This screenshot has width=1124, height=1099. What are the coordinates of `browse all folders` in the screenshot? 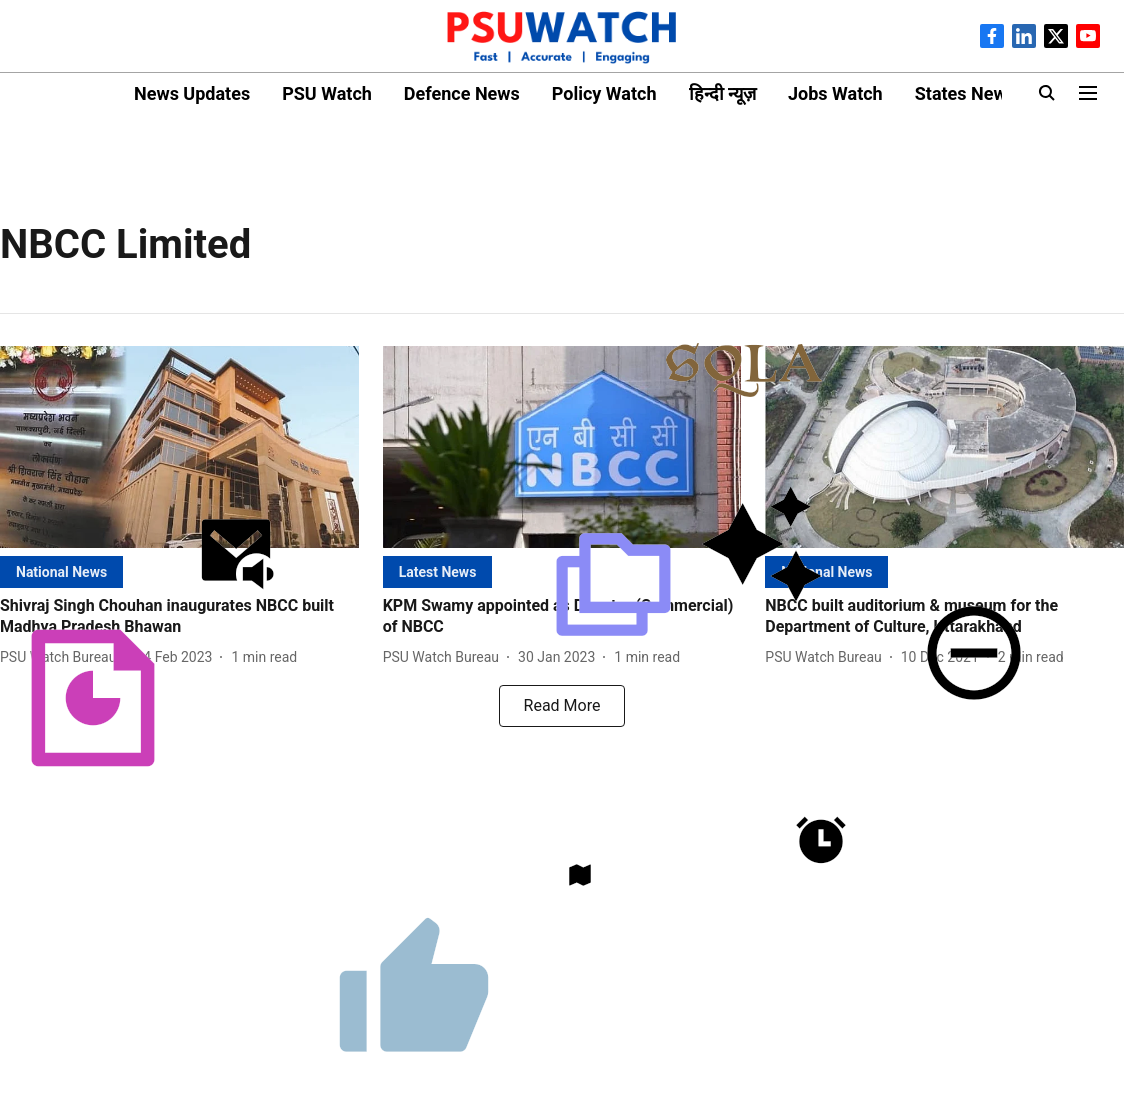 It's located at (613, 584).